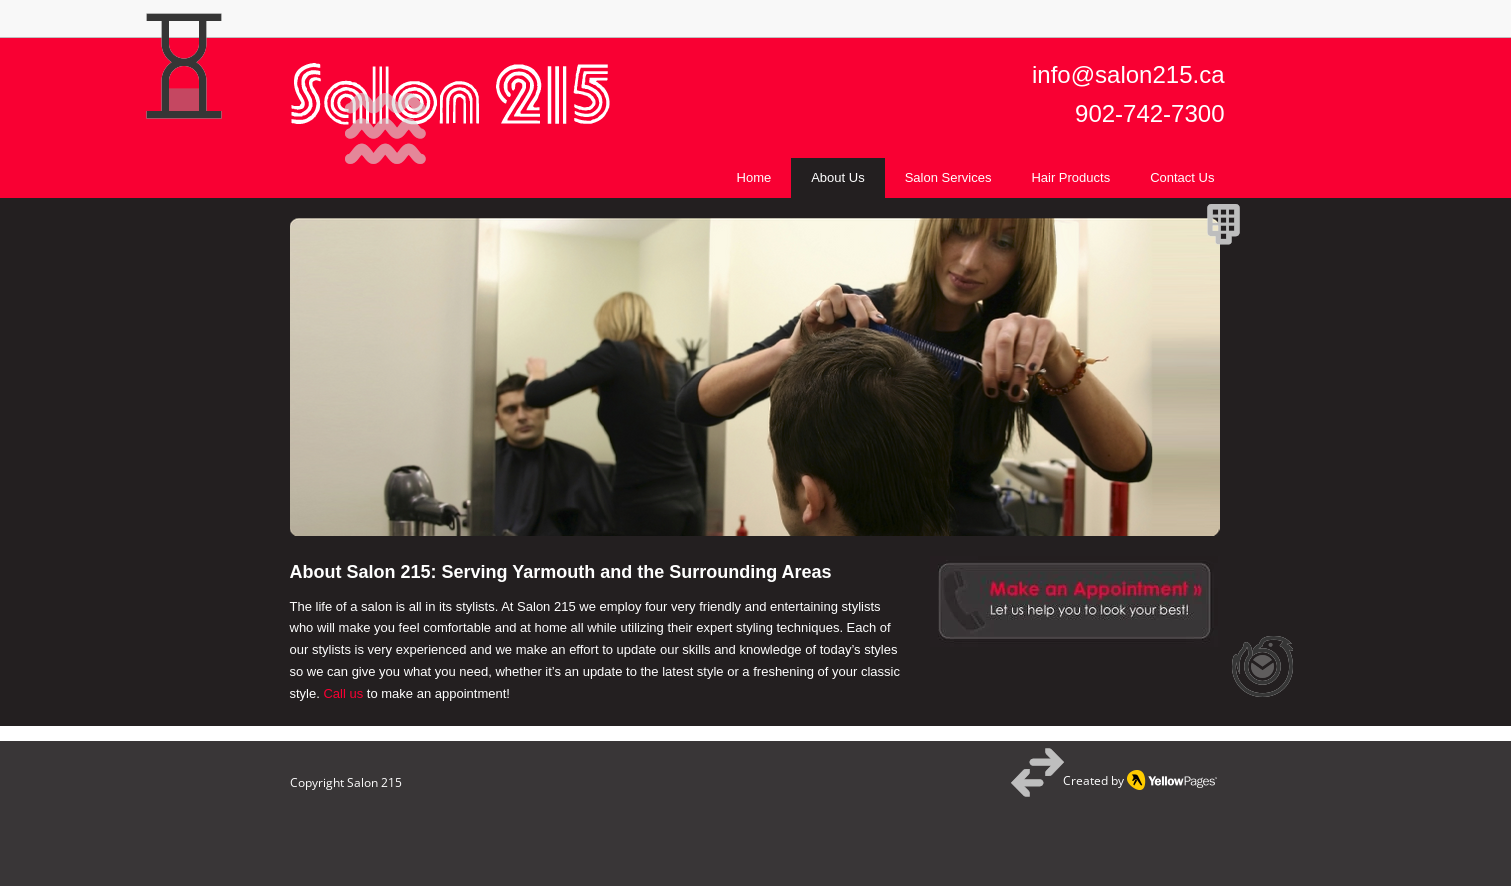 This screenshot has width=1511, height=886. Describe the element at coordinates (385, 128) in the screenshot. I see `indicates foggy weather conditions` at that location.